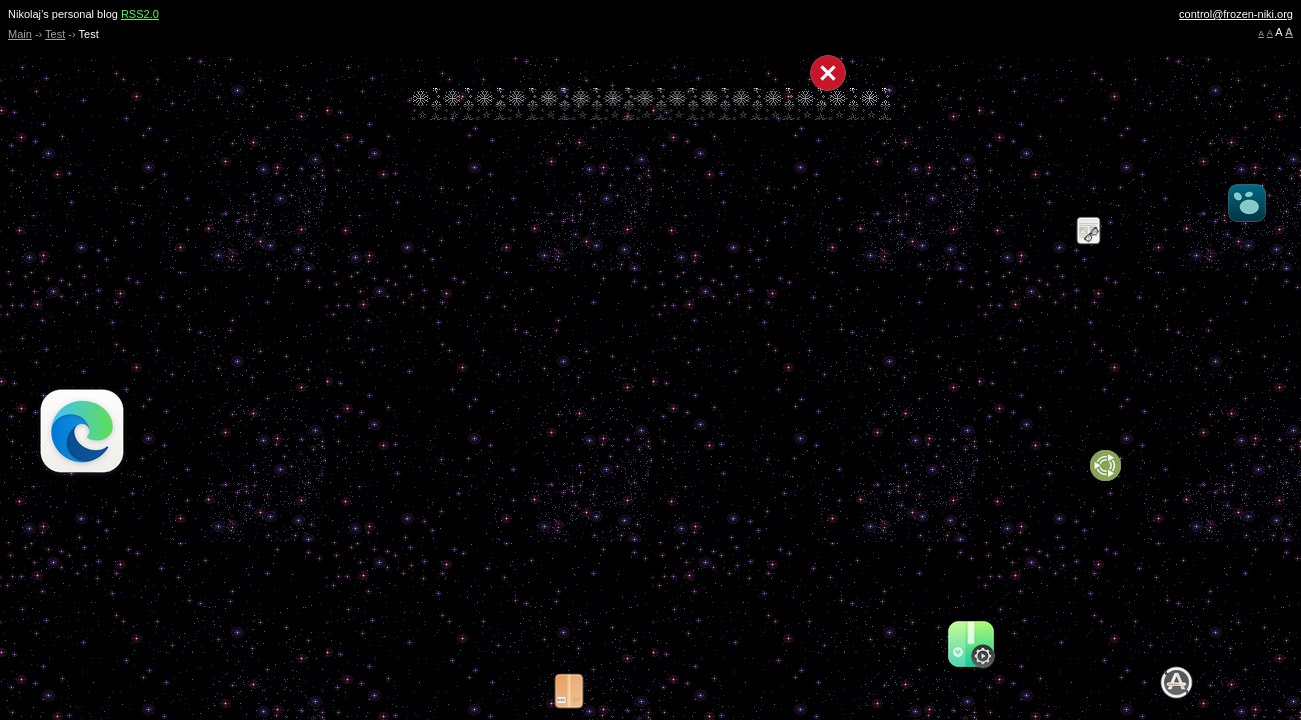 The height and width of the screenshot is (720, 1301). Describe the element at coordinates (971, 644) in the screenshot. I see `open YaST AutoYaST system configuration tool` at that location.